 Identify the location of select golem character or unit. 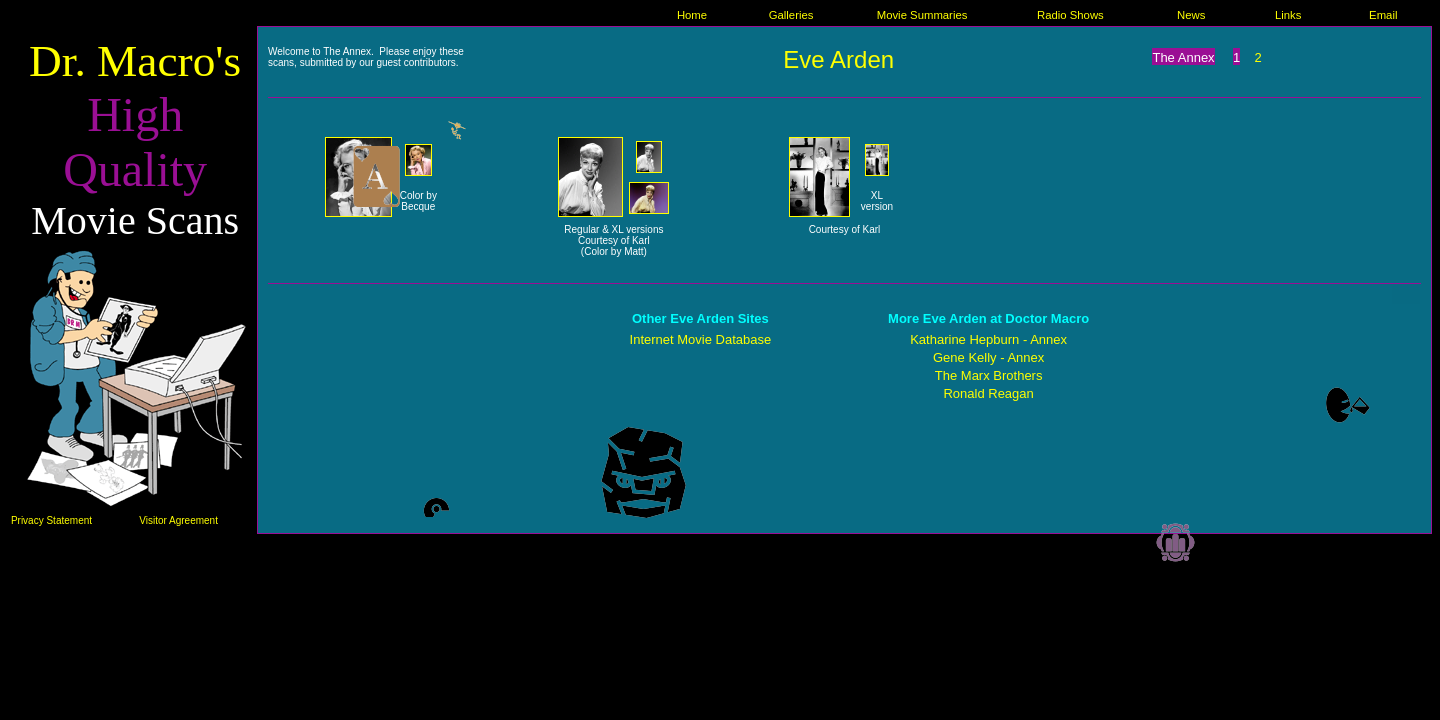
(643, 472).